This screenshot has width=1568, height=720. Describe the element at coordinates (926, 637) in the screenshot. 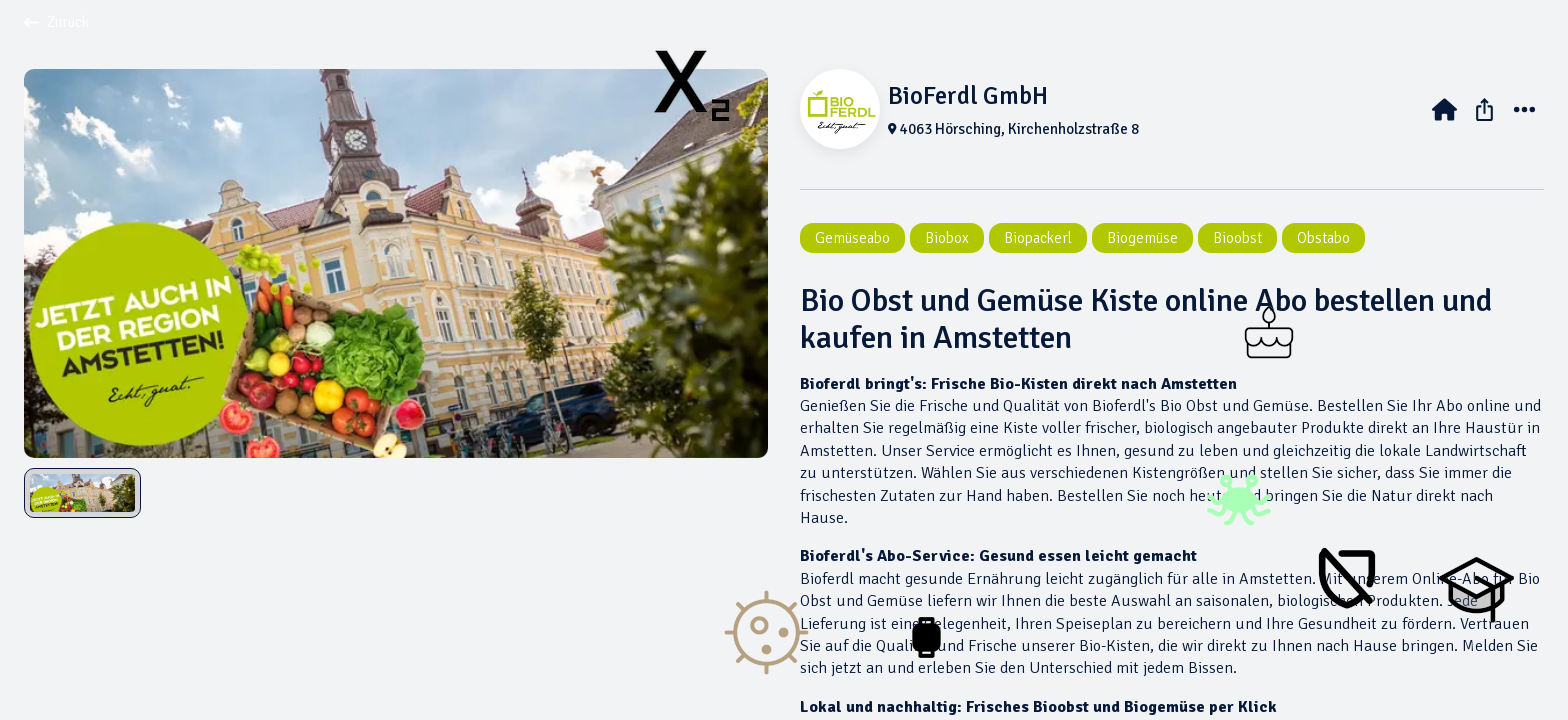

I see `access smartwatch settings` at that location.